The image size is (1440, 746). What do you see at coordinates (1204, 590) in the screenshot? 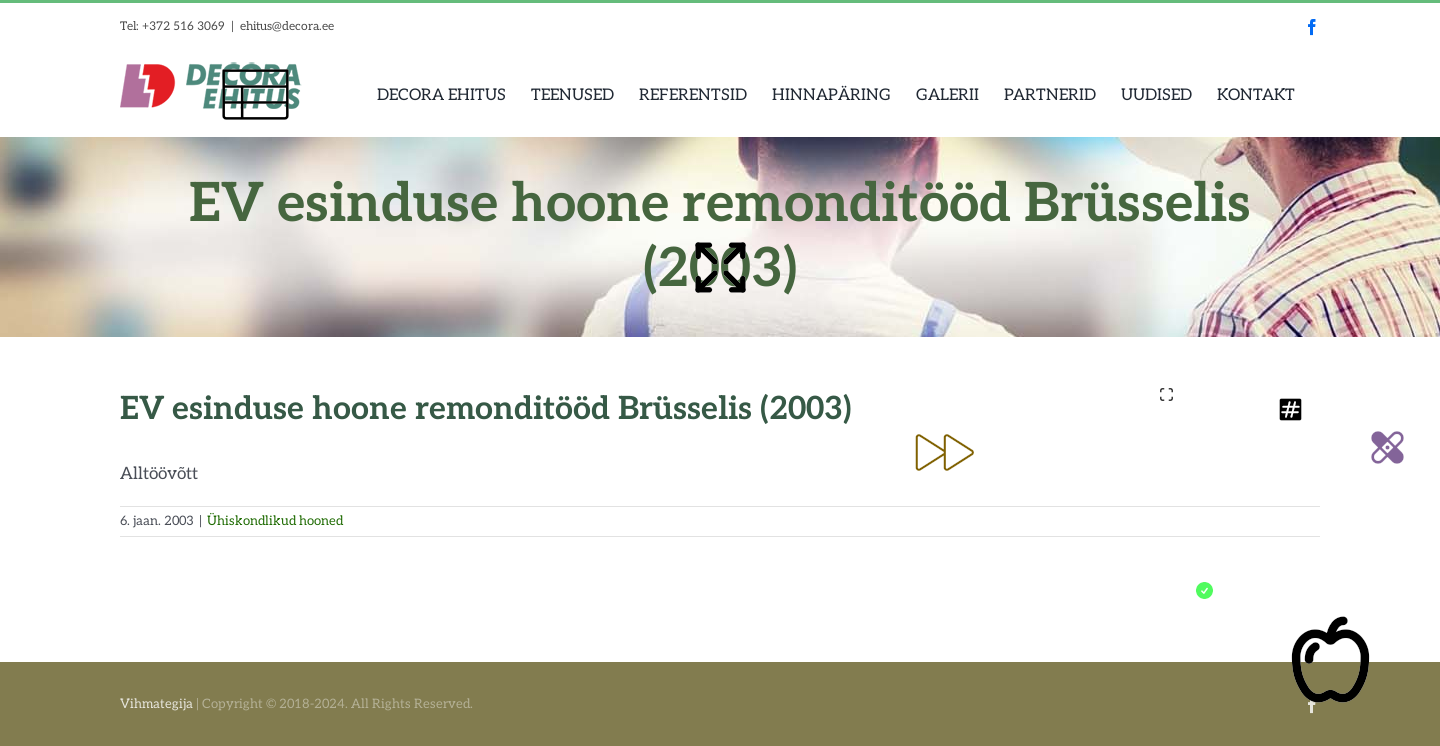
I see `indicates a completed or successful action` at bounding box center [1204, 590].